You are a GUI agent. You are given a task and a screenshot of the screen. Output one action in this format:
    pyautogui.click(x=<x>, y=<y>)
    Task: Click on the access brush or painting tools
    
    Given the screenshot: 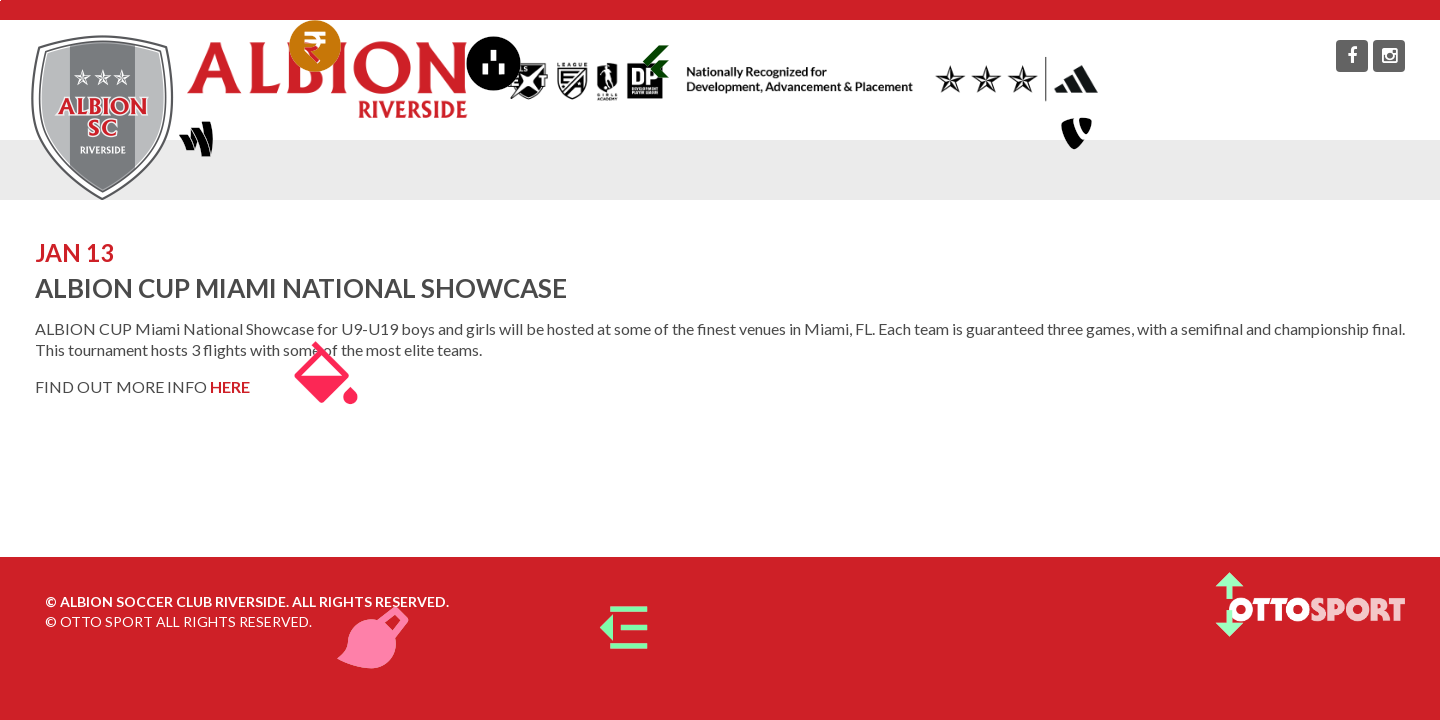 What is the action you would take?
    pyautogui.click(x=373, y=639)
    